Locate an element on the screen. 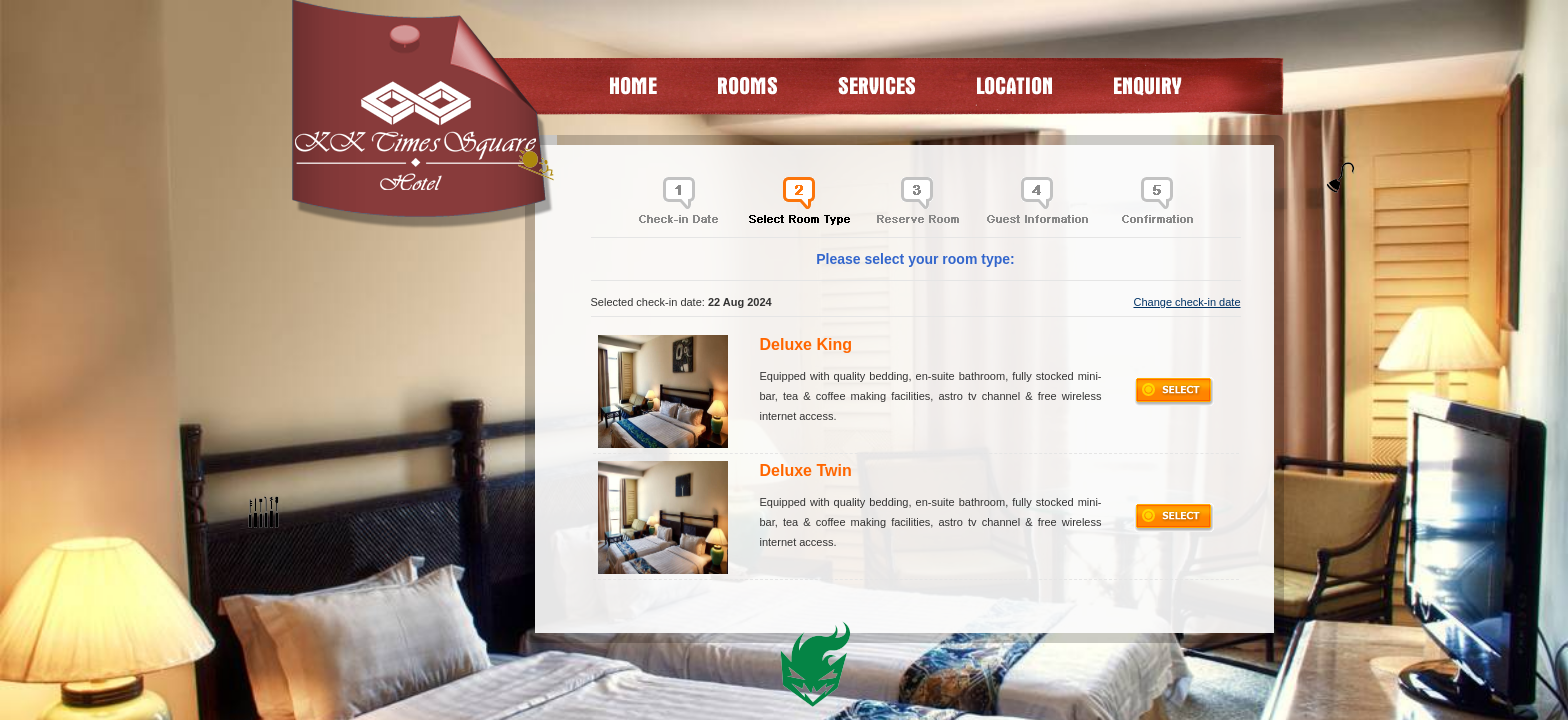 The image size is (1568, 720). play boulder dash or similar arcade game is located at coordinates (536, 164).